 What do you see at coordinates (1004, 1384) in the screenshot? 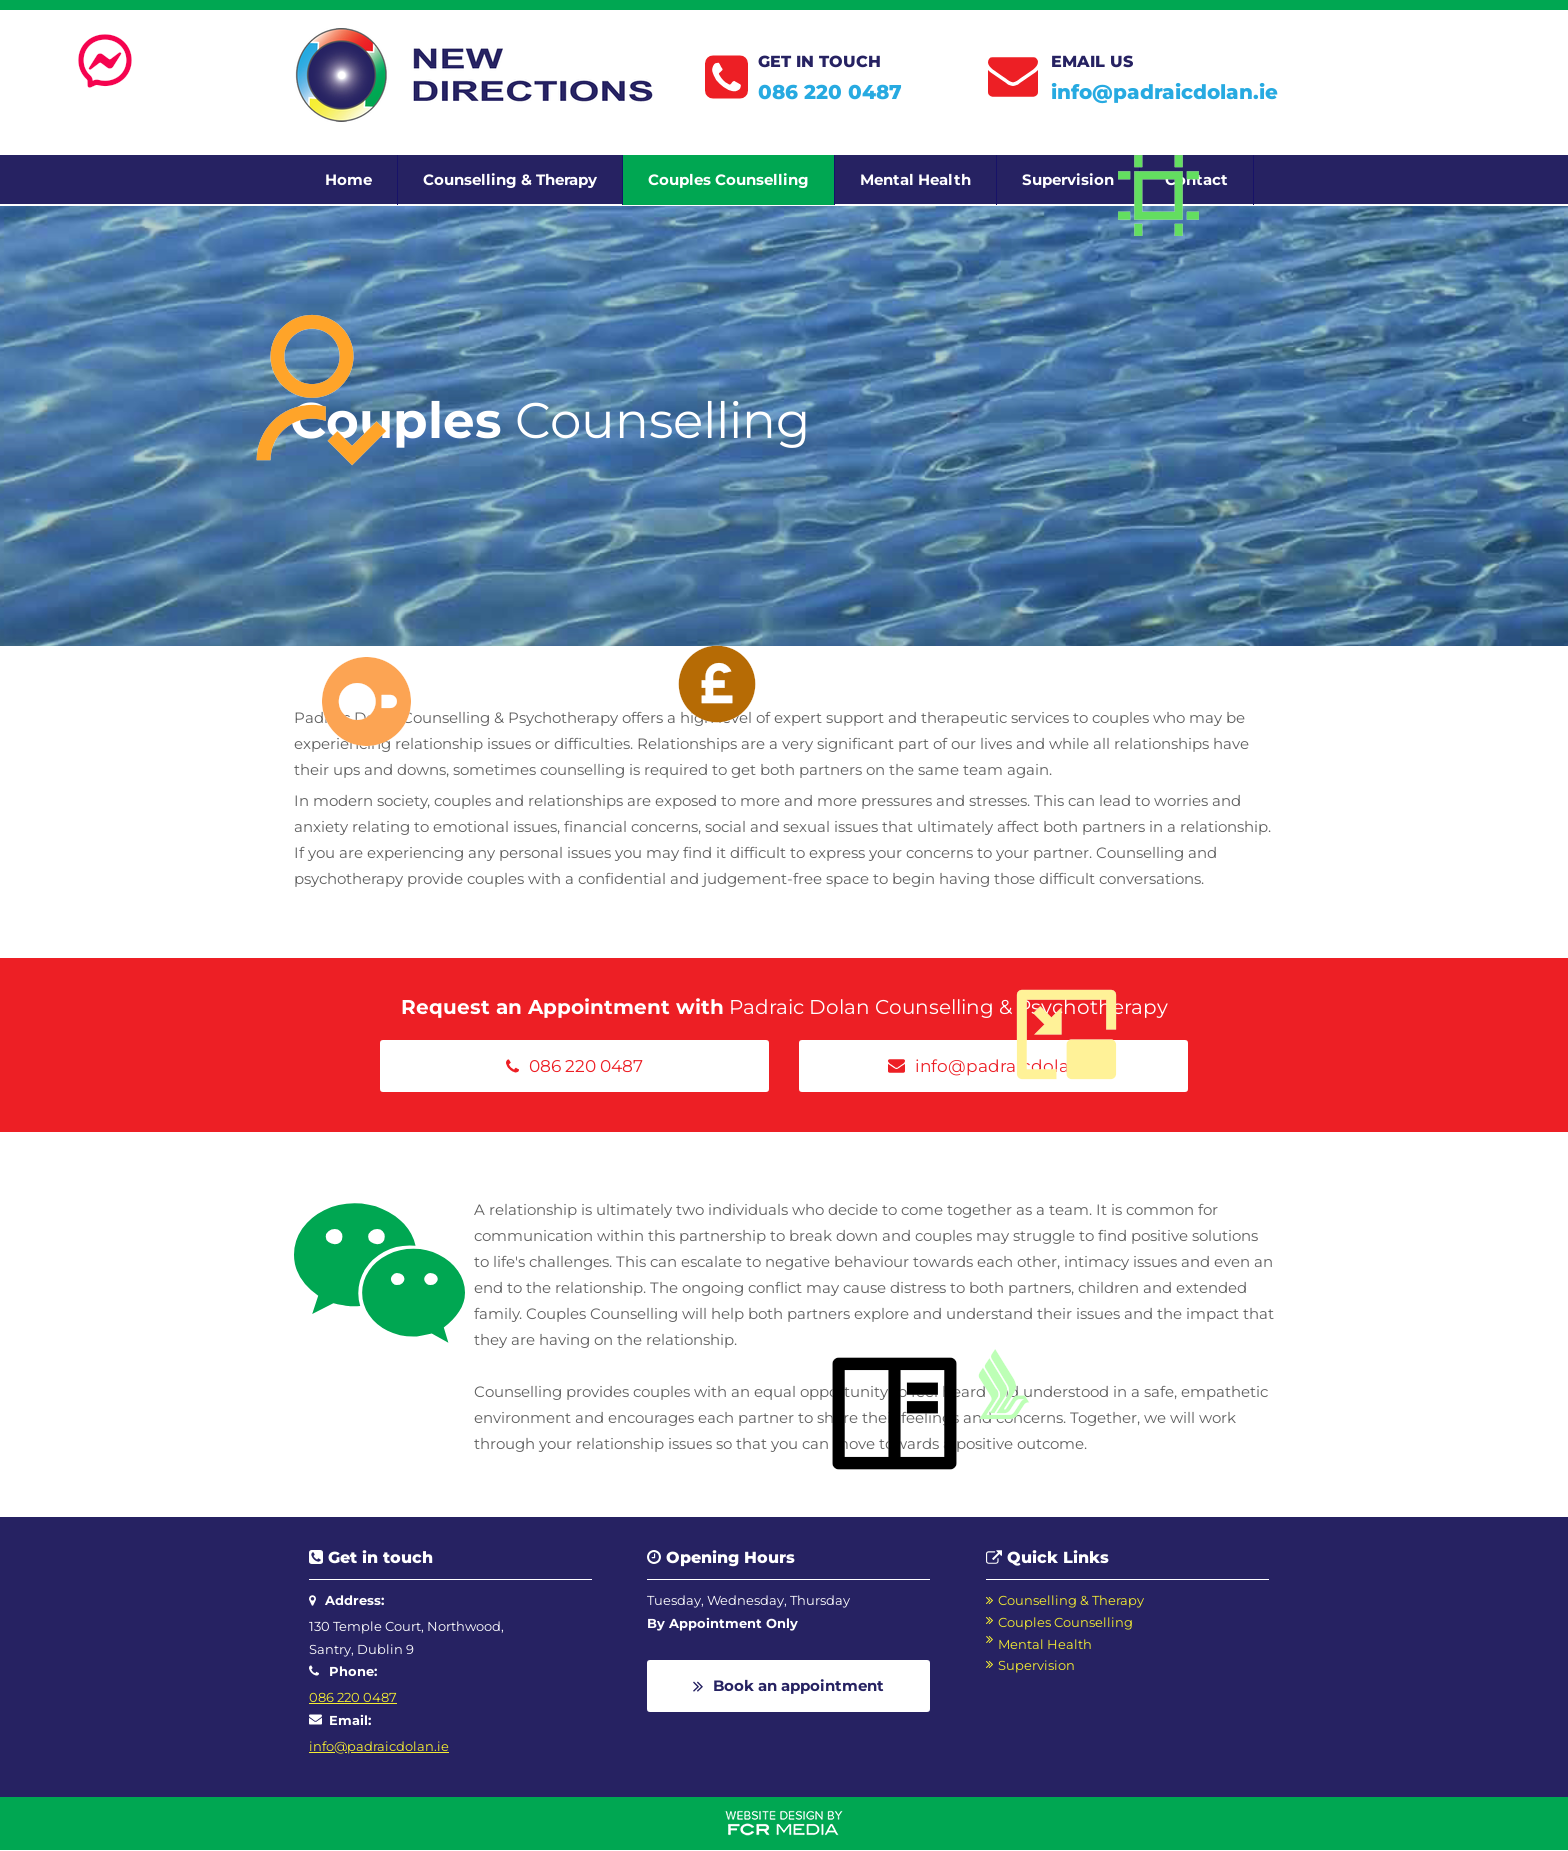
I see `Singapore Airlines app or website` at bounding box center [1004, 1384].